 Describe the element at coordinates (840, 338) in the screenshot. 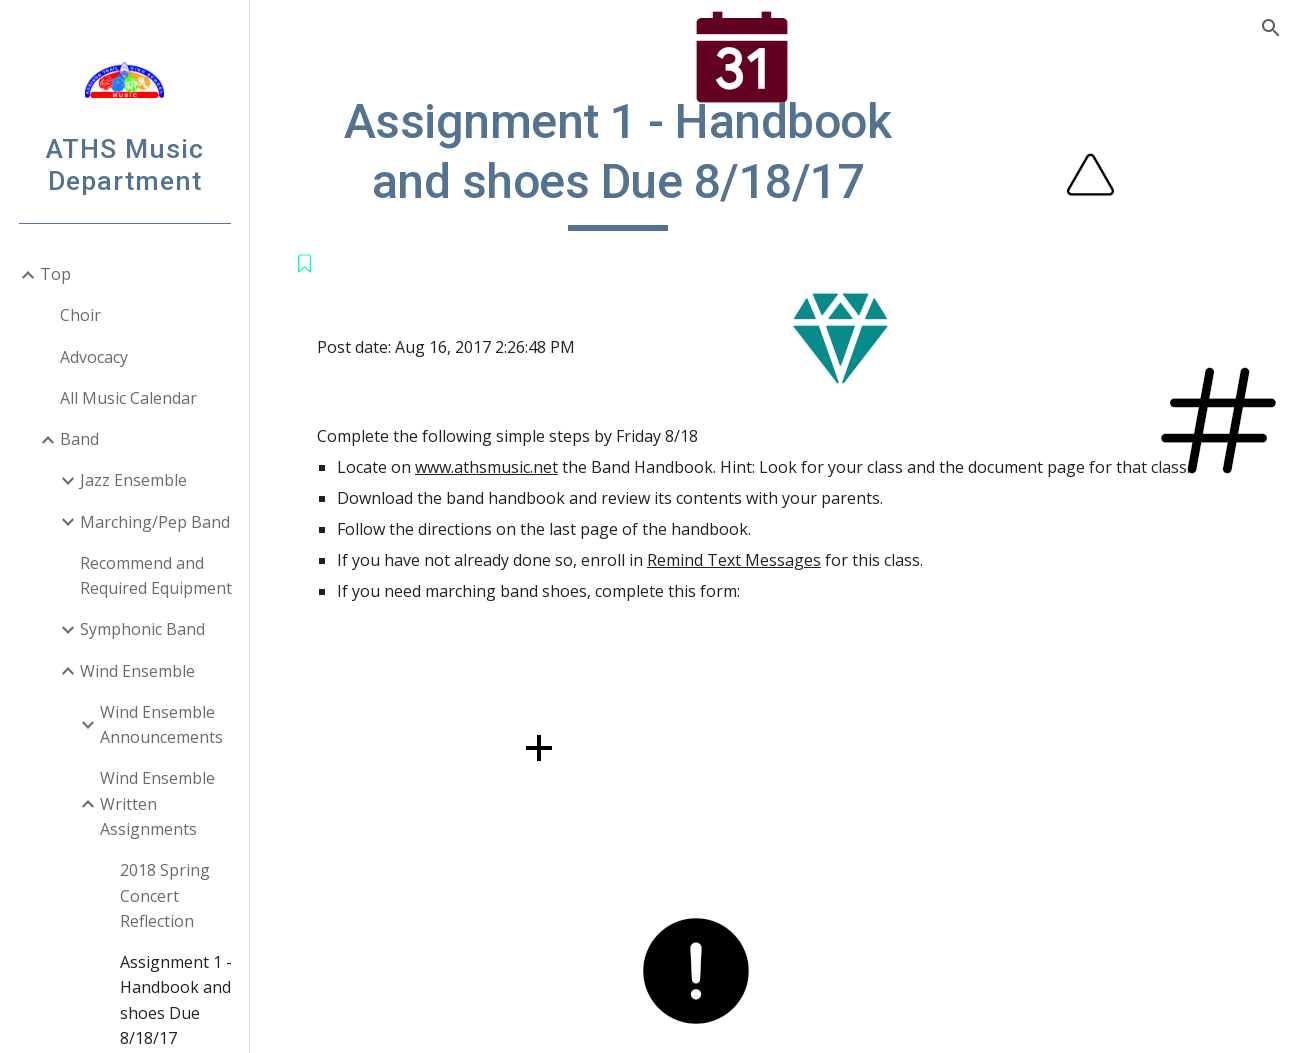

I see `indicates premium or VIP membership status` at that location.